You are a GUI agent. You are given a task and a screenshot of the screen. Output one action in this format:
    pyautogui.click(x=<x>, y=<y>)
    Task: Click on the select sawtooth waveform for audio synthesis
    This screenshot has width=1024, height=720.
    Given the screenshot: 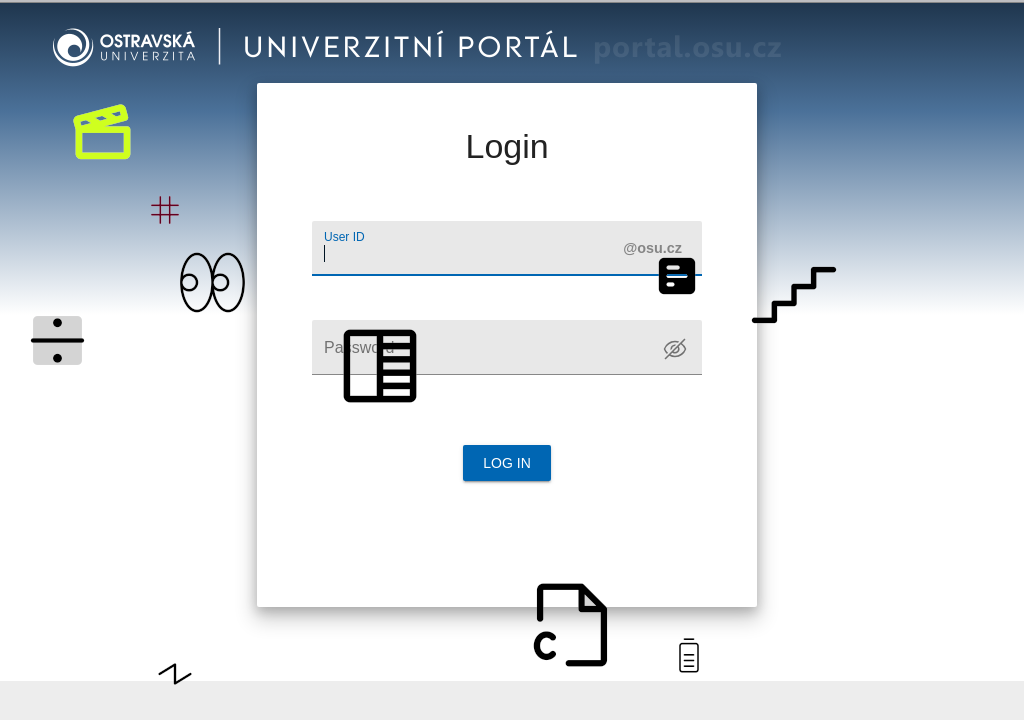 What is the action you would take?
    pyautogui.click(x=175, y=674)
    